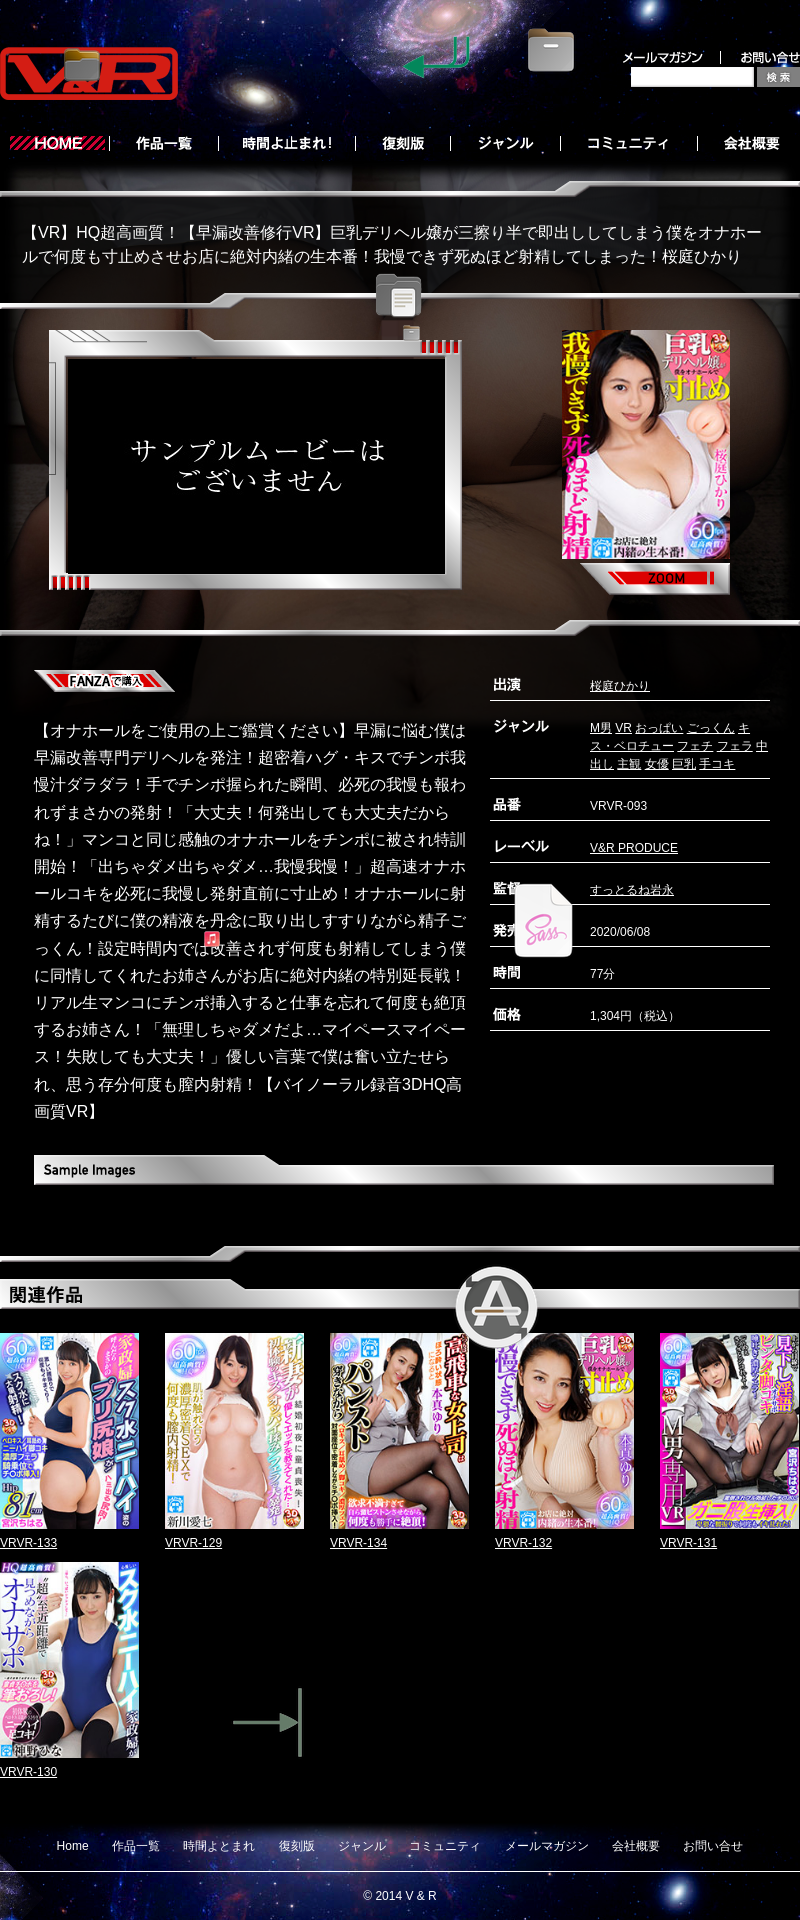 This screenshot has height=1920, width=800. What do you see at coordinates (398, 294) in the screenshot?
I see `open a file from your documents` at bounding box center [398, 294].